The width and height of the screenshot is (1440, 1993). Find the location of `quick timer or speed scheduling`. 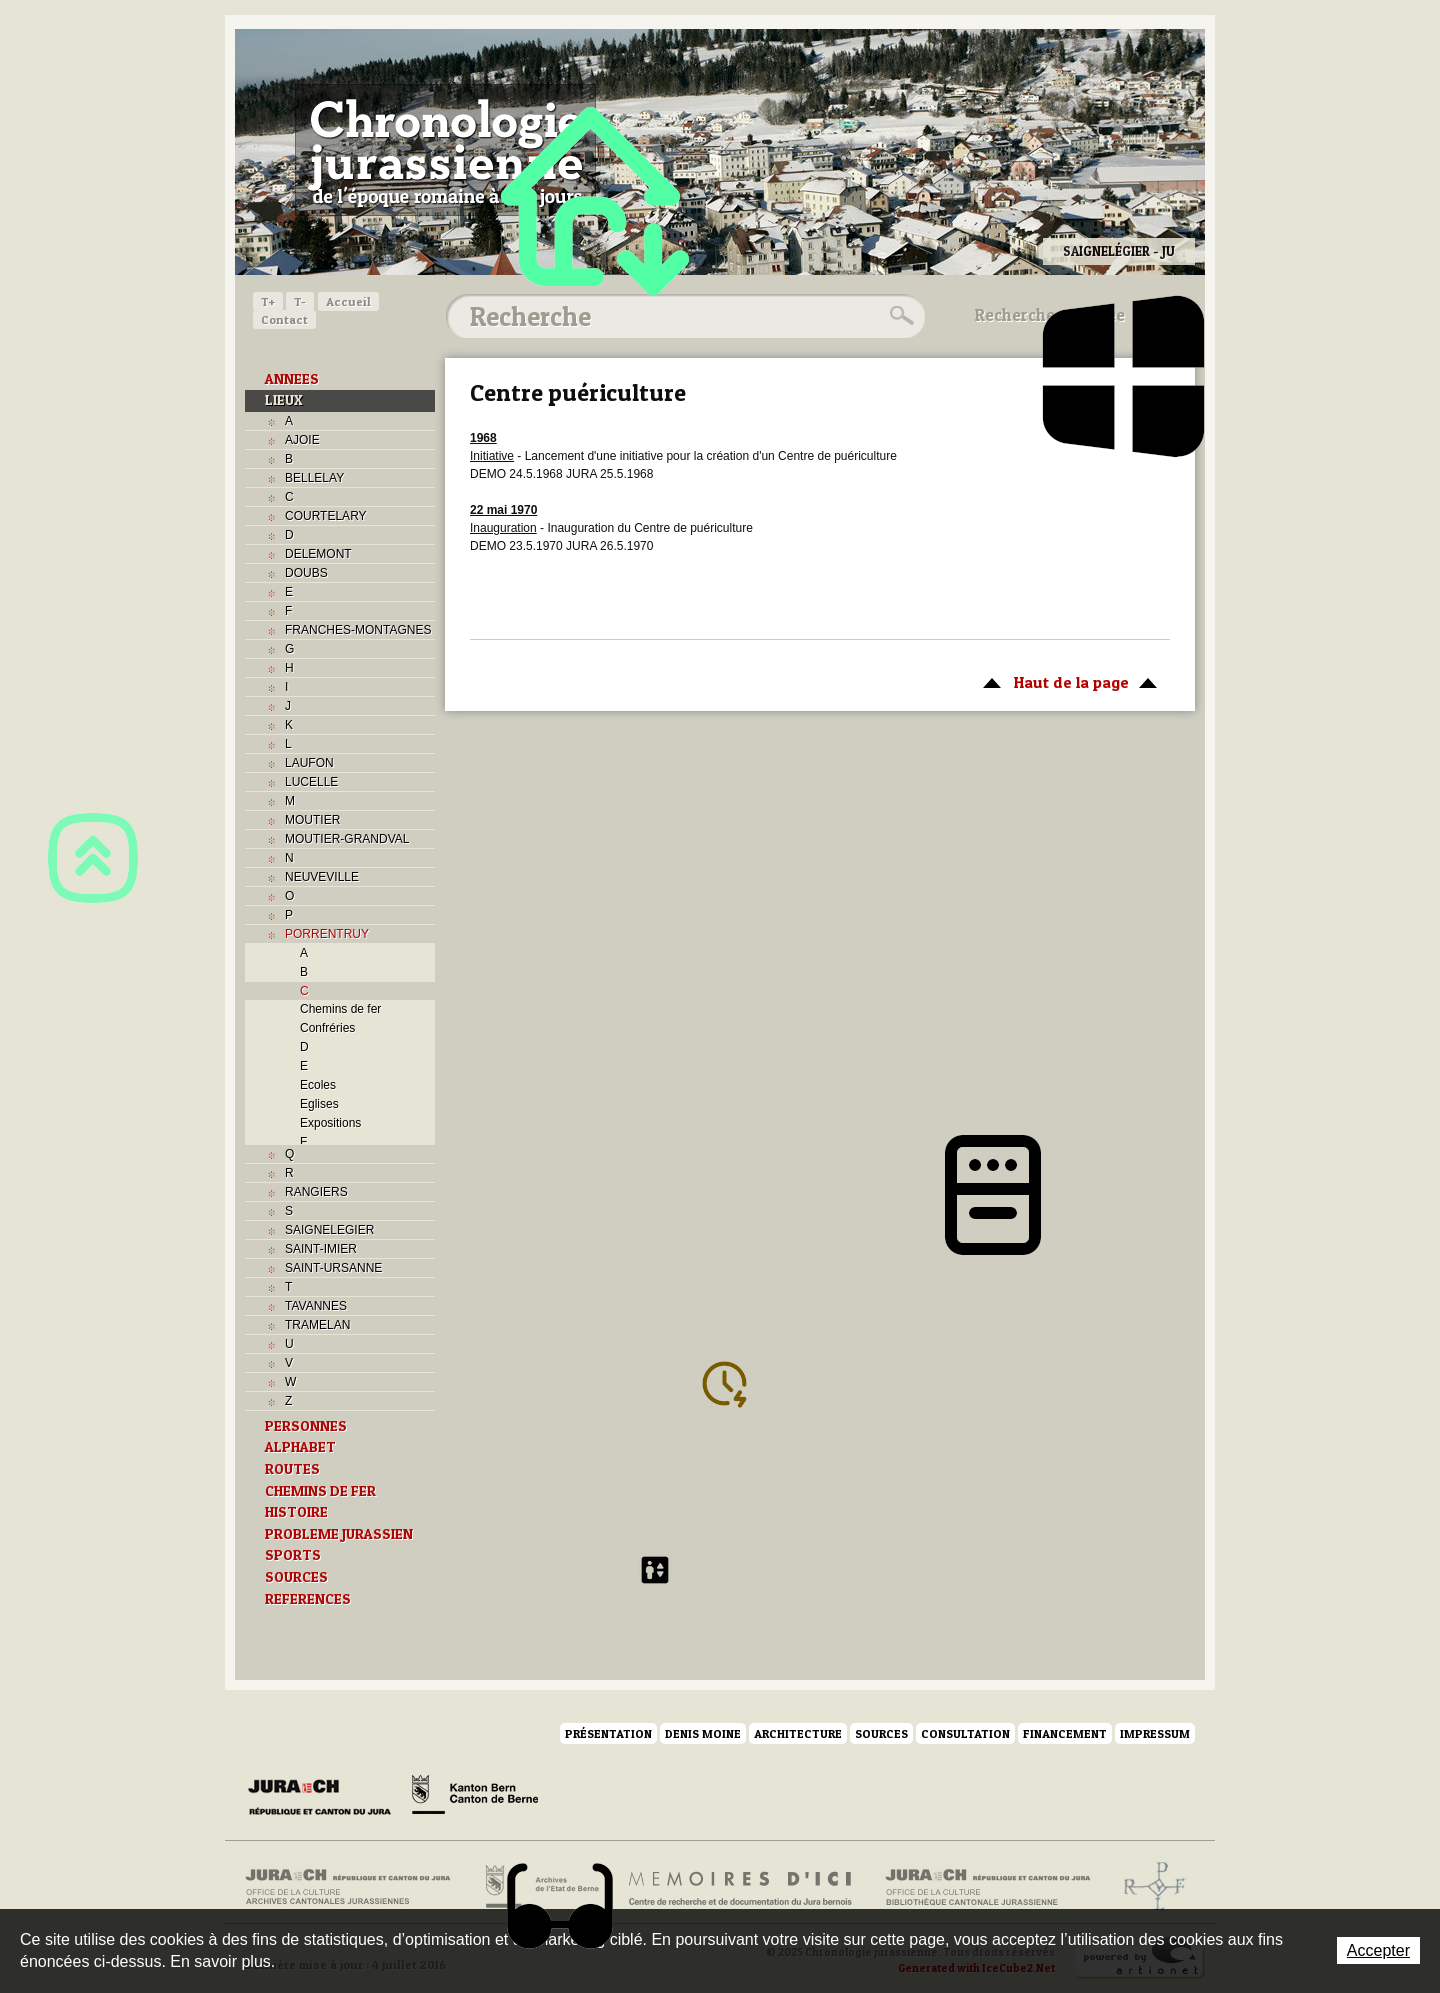

quick timer or speed scheduling is located at coordinates (724, 1383).